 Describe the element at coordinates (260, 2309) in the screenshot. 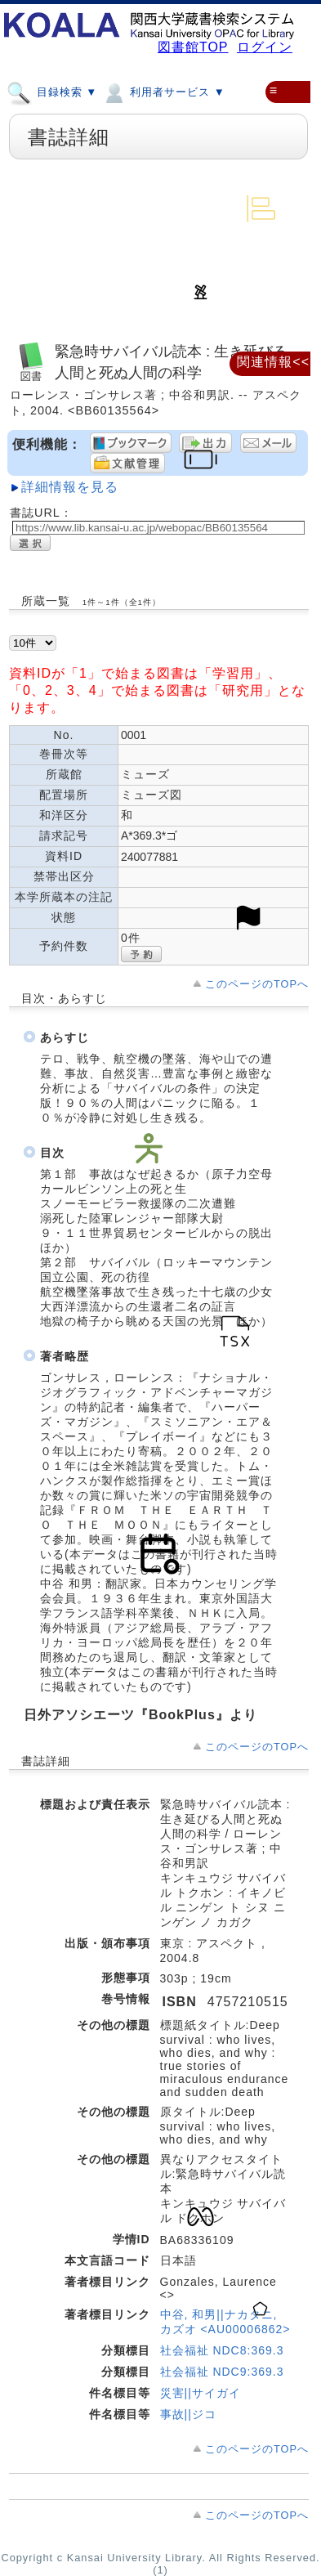

I see `pentagon shape indicator` at that location.